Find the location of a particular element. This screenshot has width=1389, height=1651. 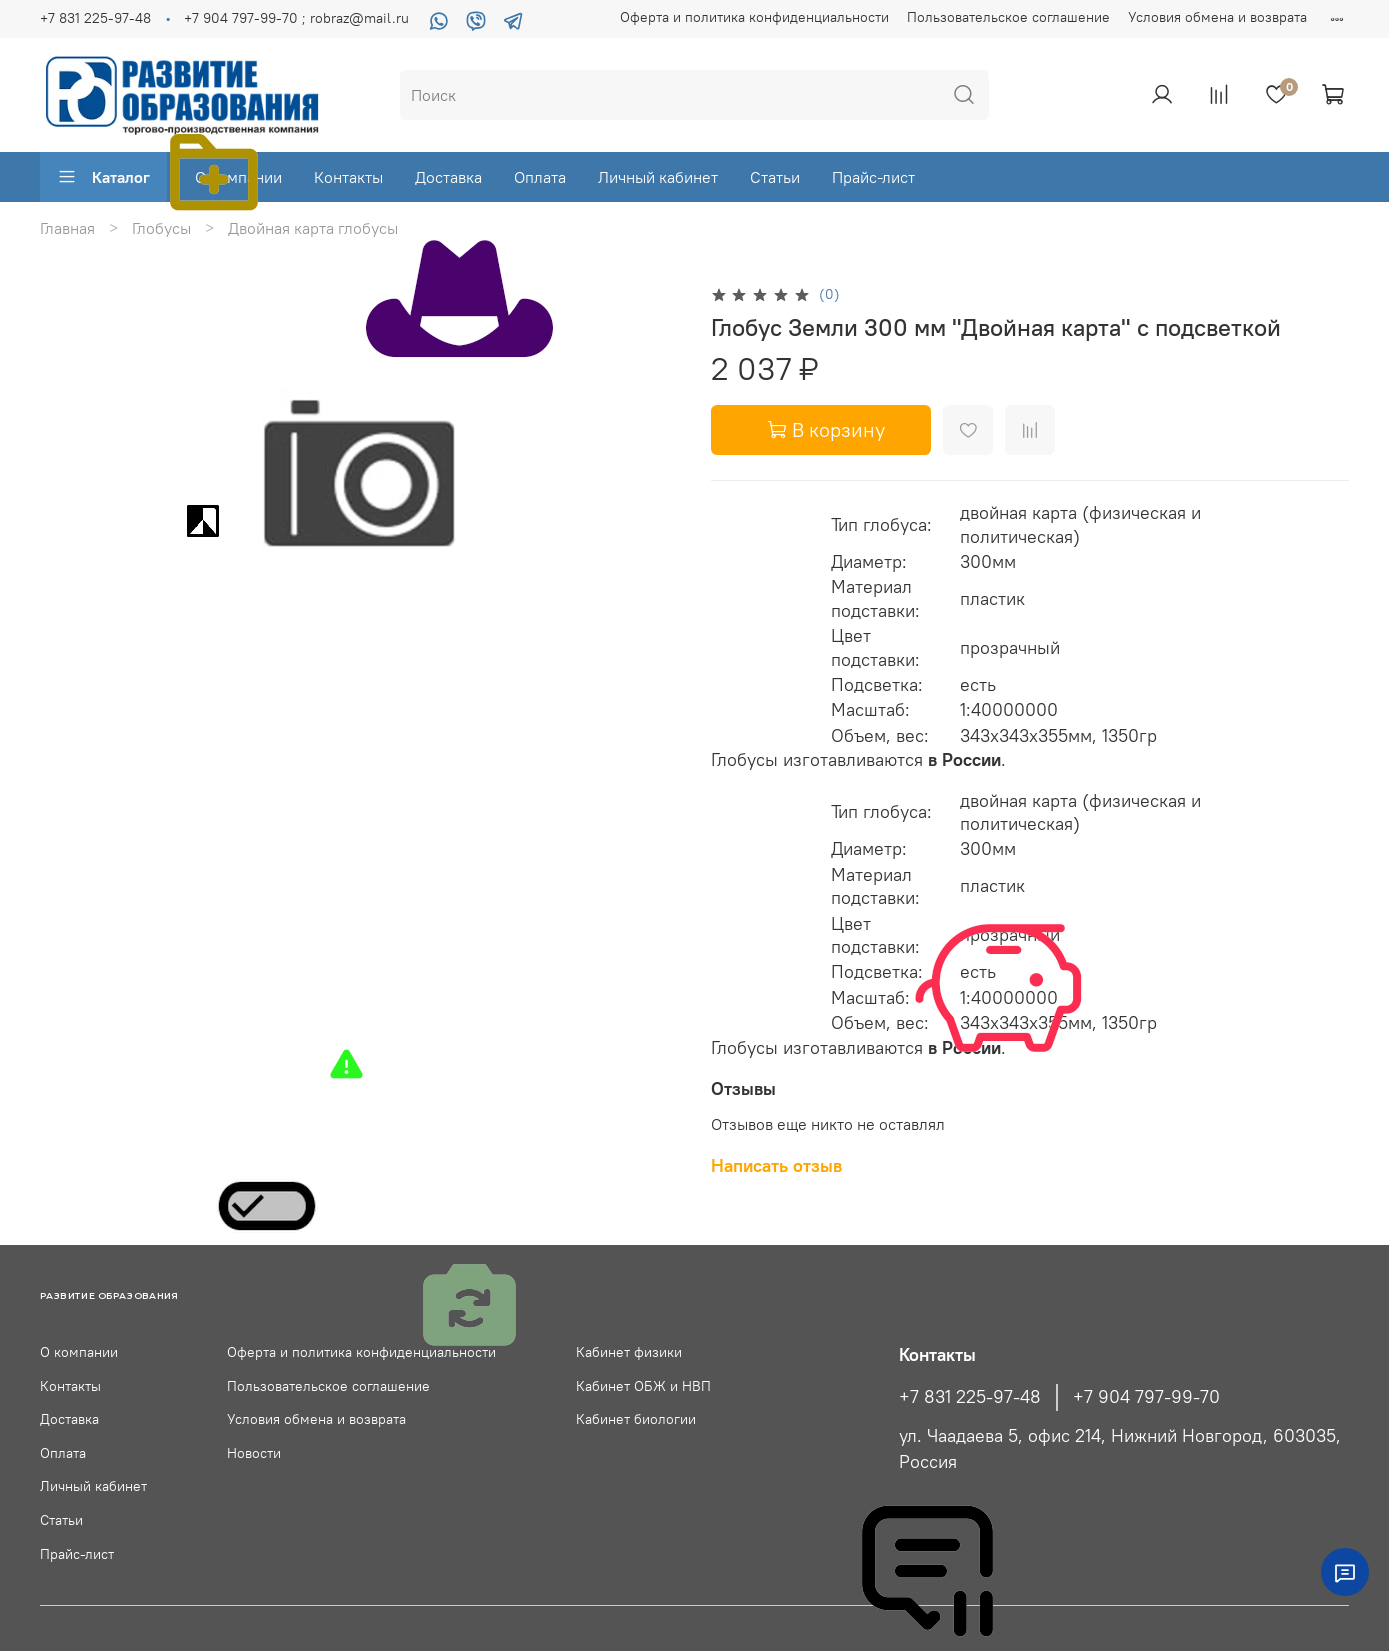

apply black and white filter to image is located at coordinates (203, 521).